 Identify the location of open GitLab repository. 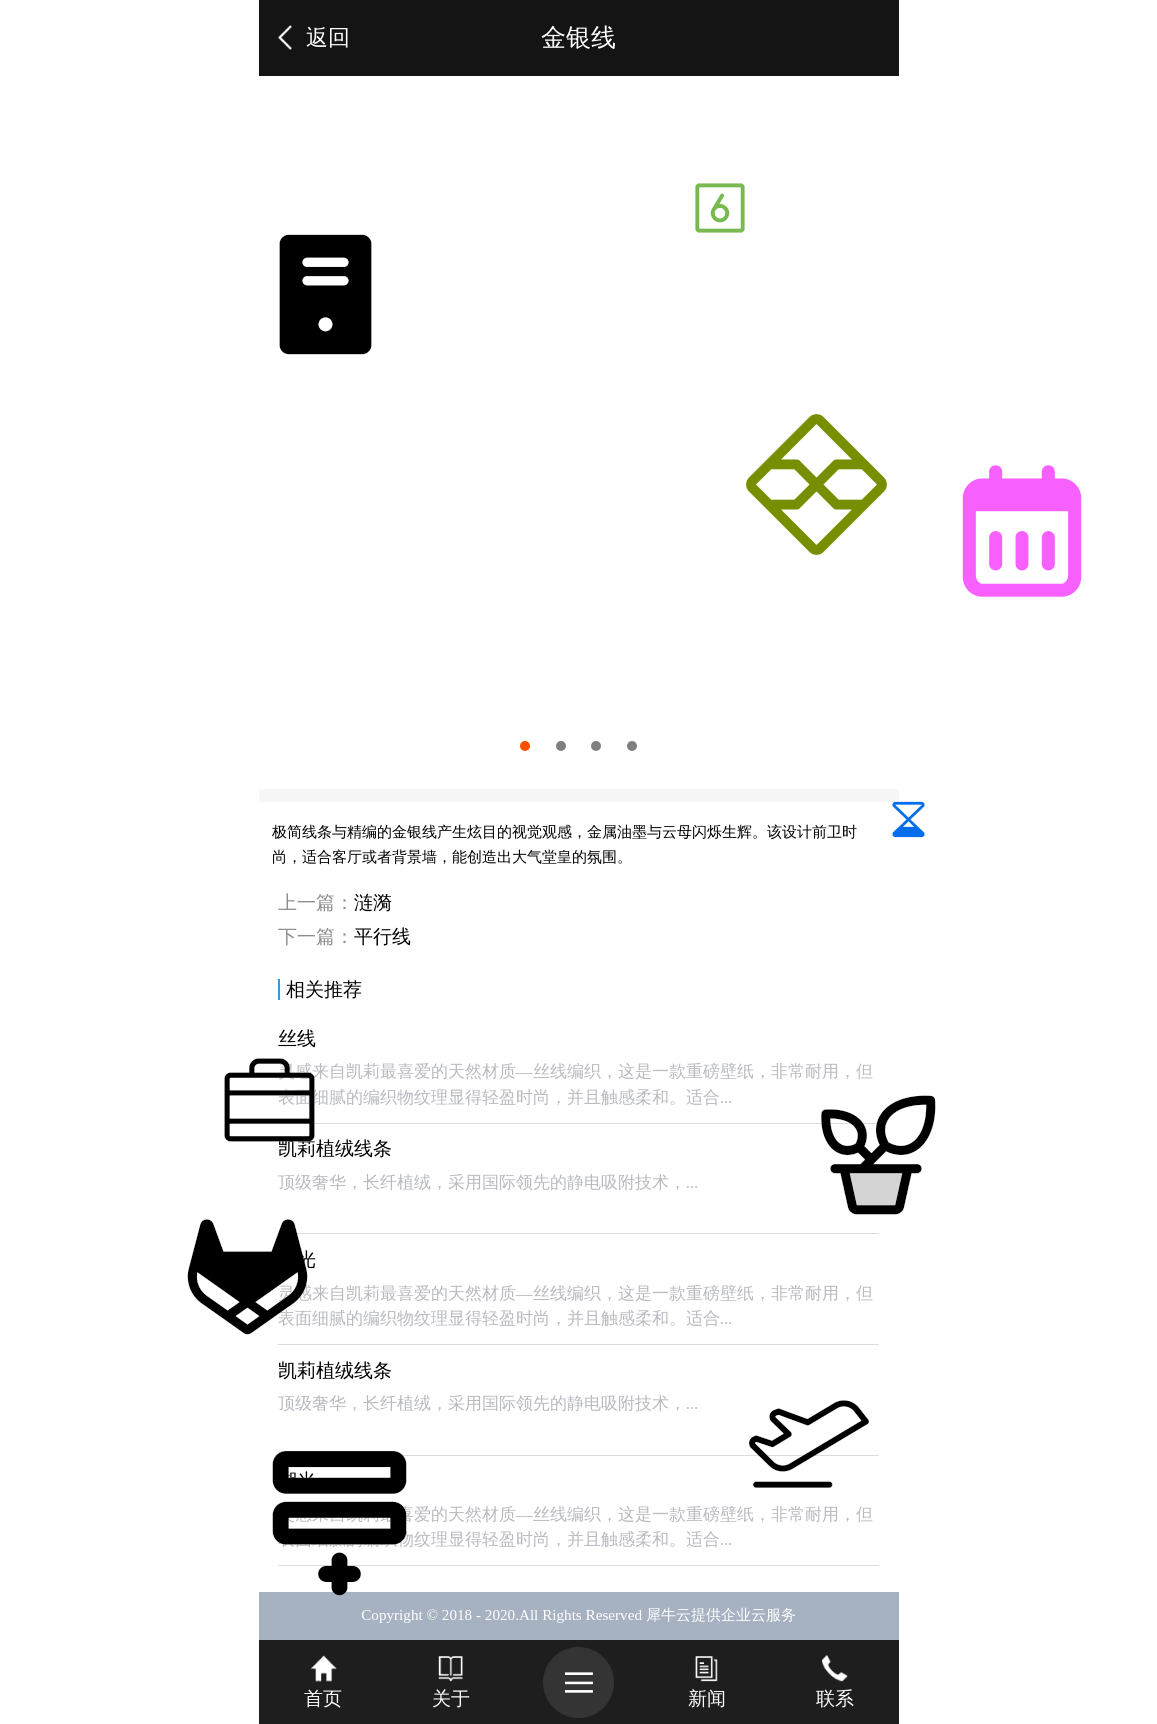
(247, 1274).